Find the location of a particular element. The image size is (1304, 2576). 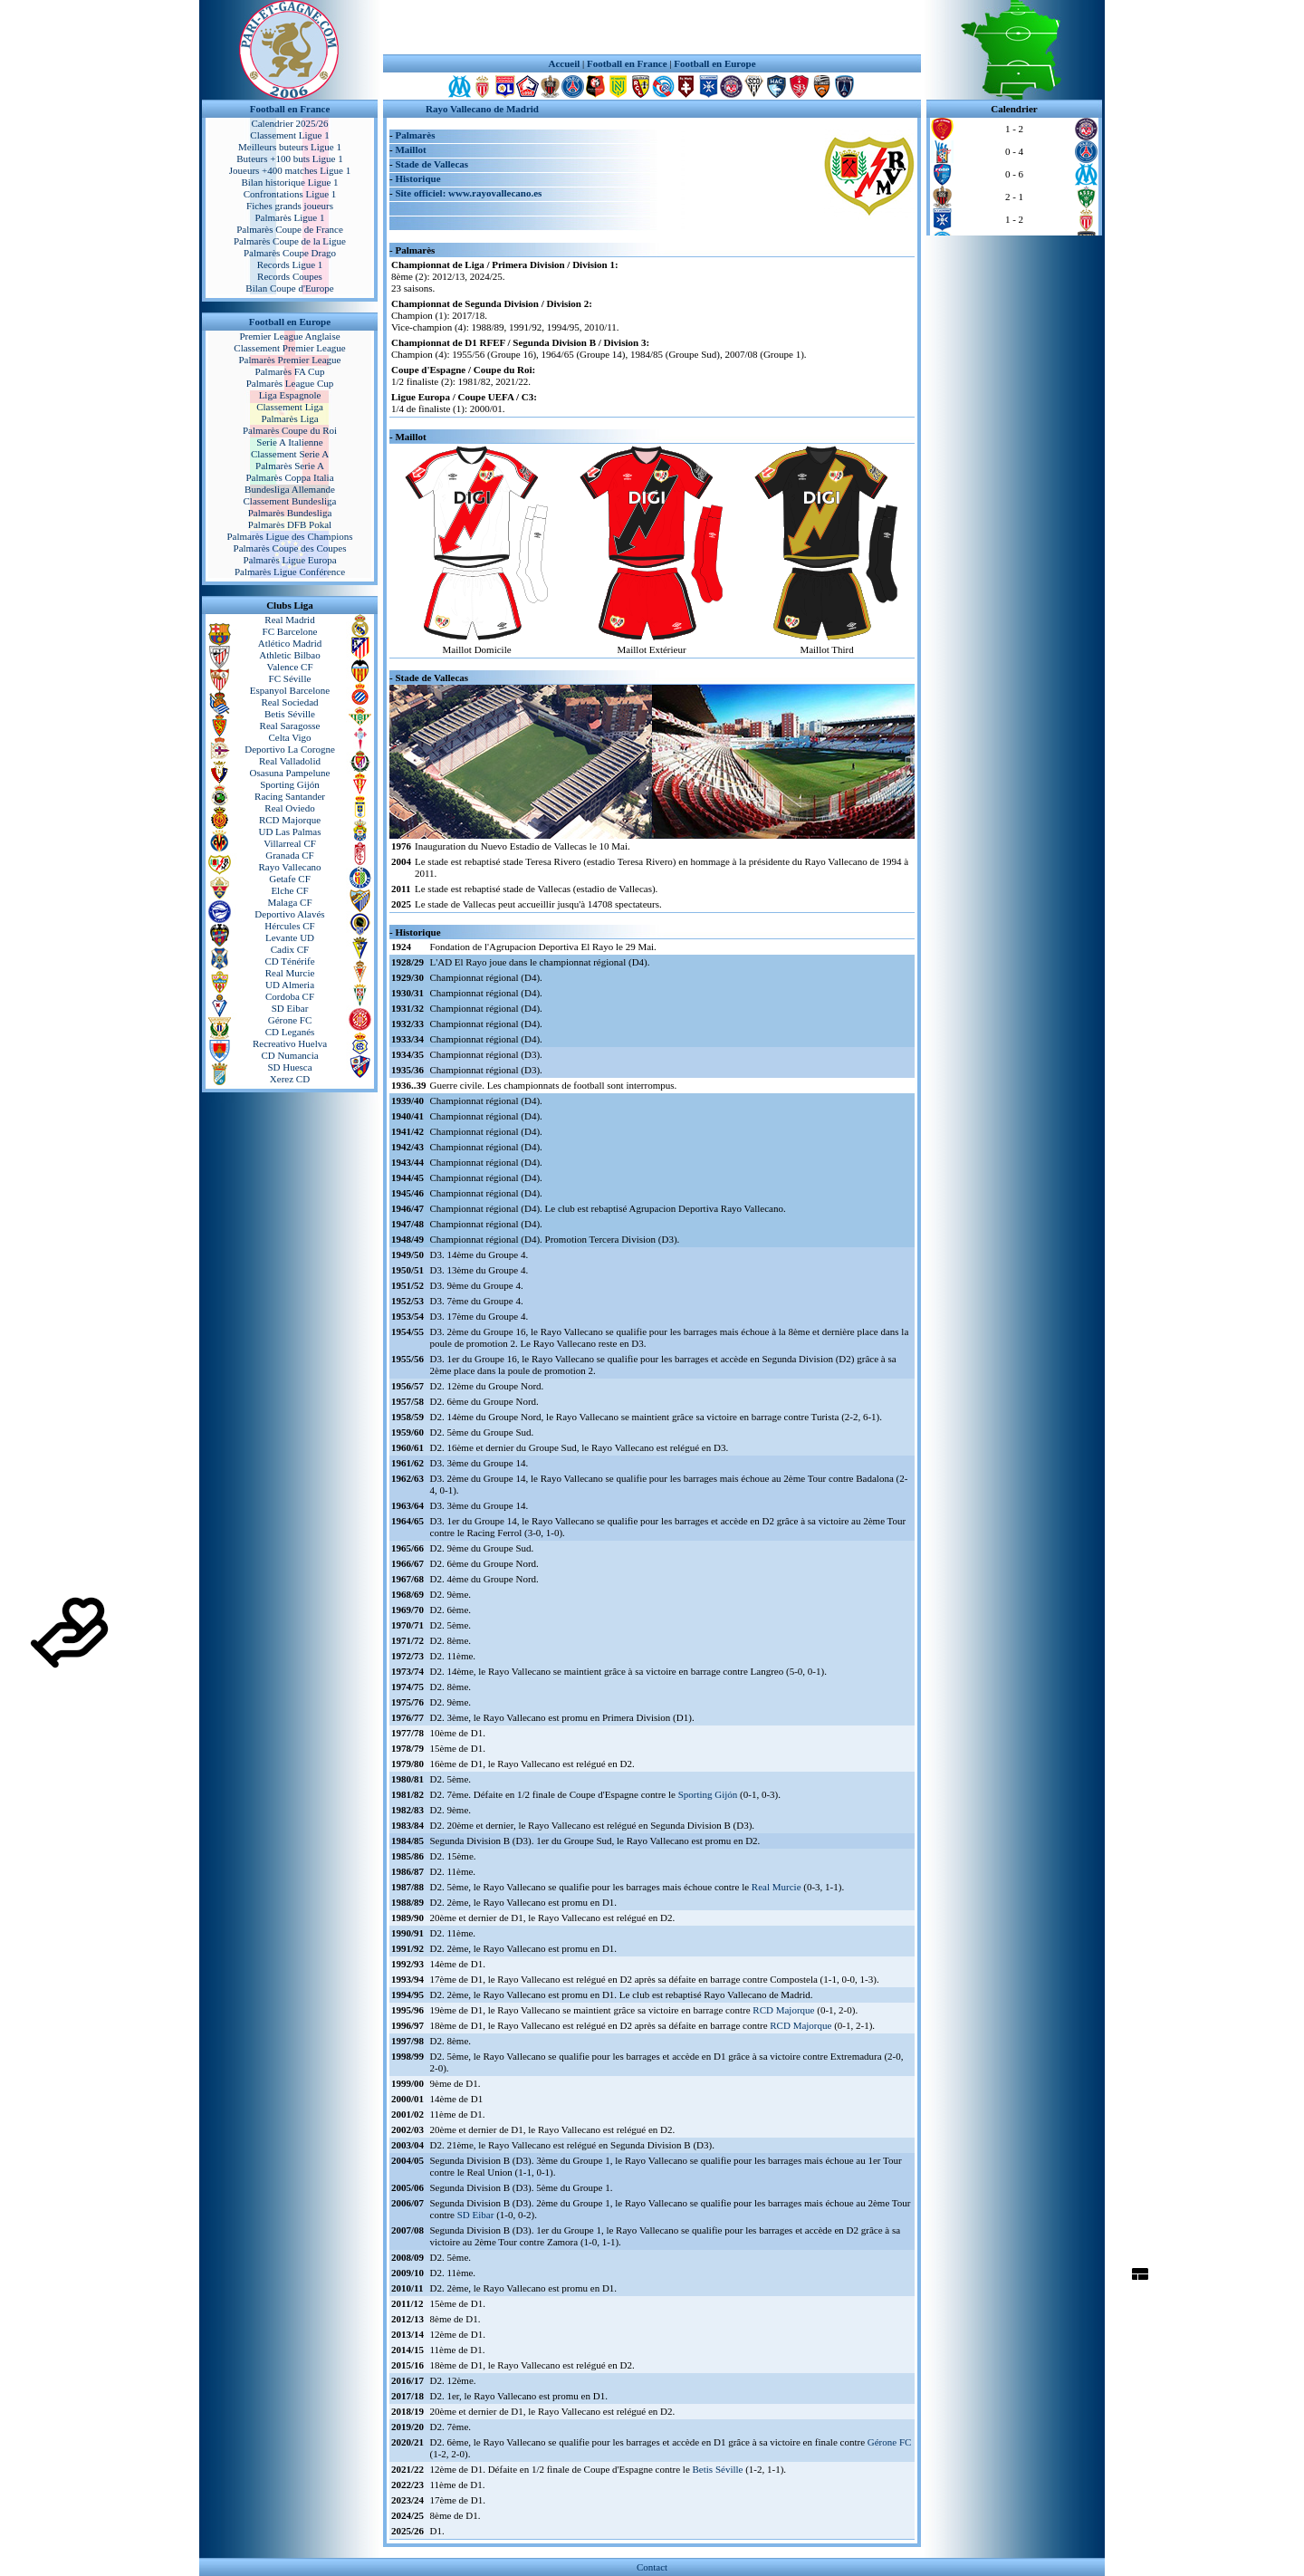

donate or give support is located at coordinates (69, 1632).